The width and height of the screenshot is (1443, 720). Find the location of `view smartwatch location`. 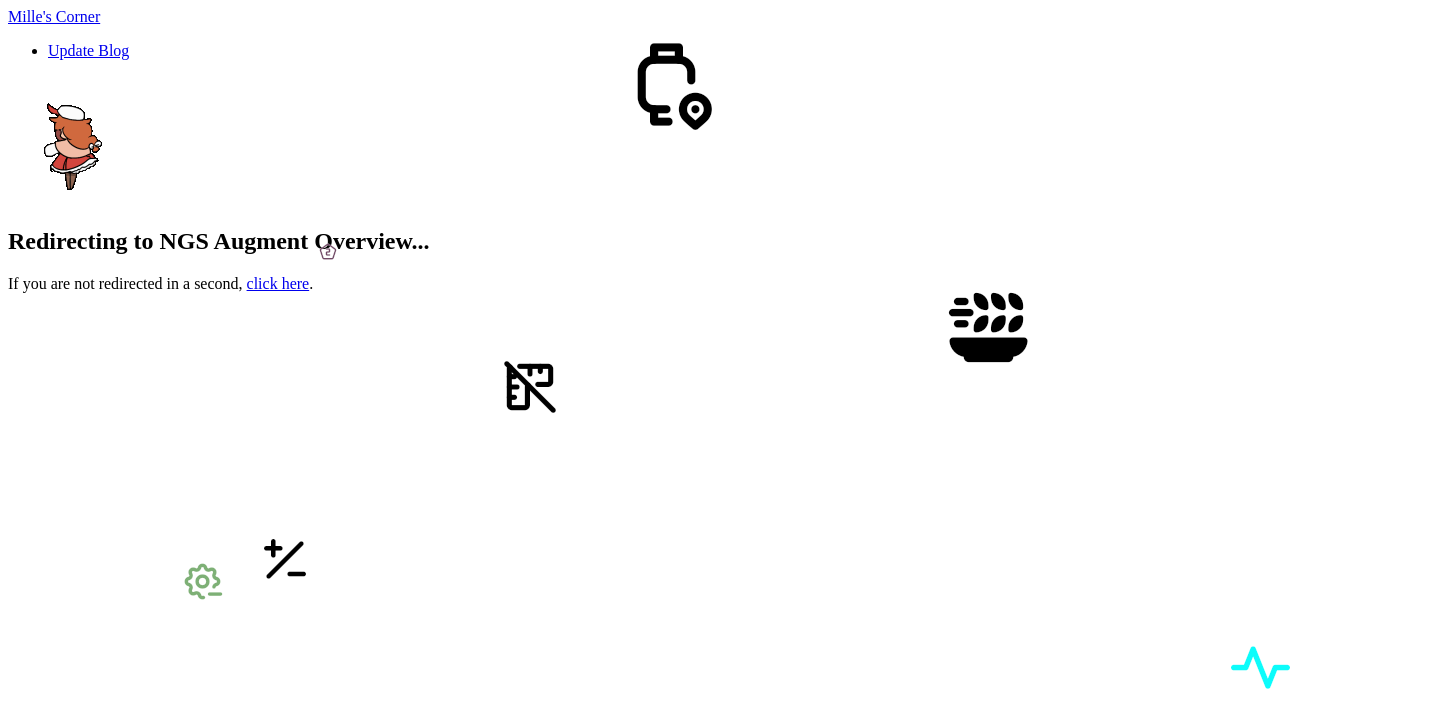

view smartwatch location is located at coordinates (666, 84).